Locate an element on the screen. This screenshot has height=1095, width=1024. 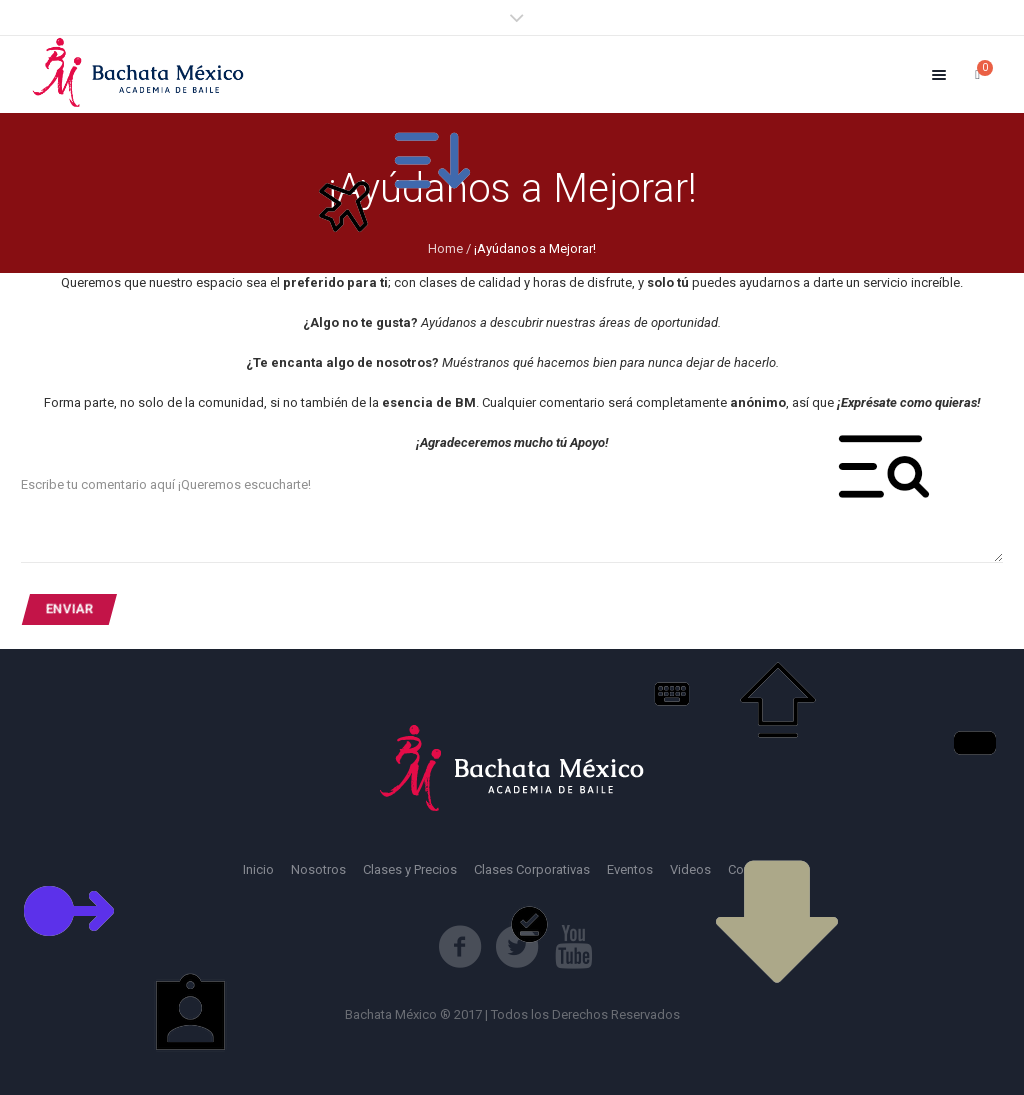
enable airplane mode is located at coordinates (345, 205).